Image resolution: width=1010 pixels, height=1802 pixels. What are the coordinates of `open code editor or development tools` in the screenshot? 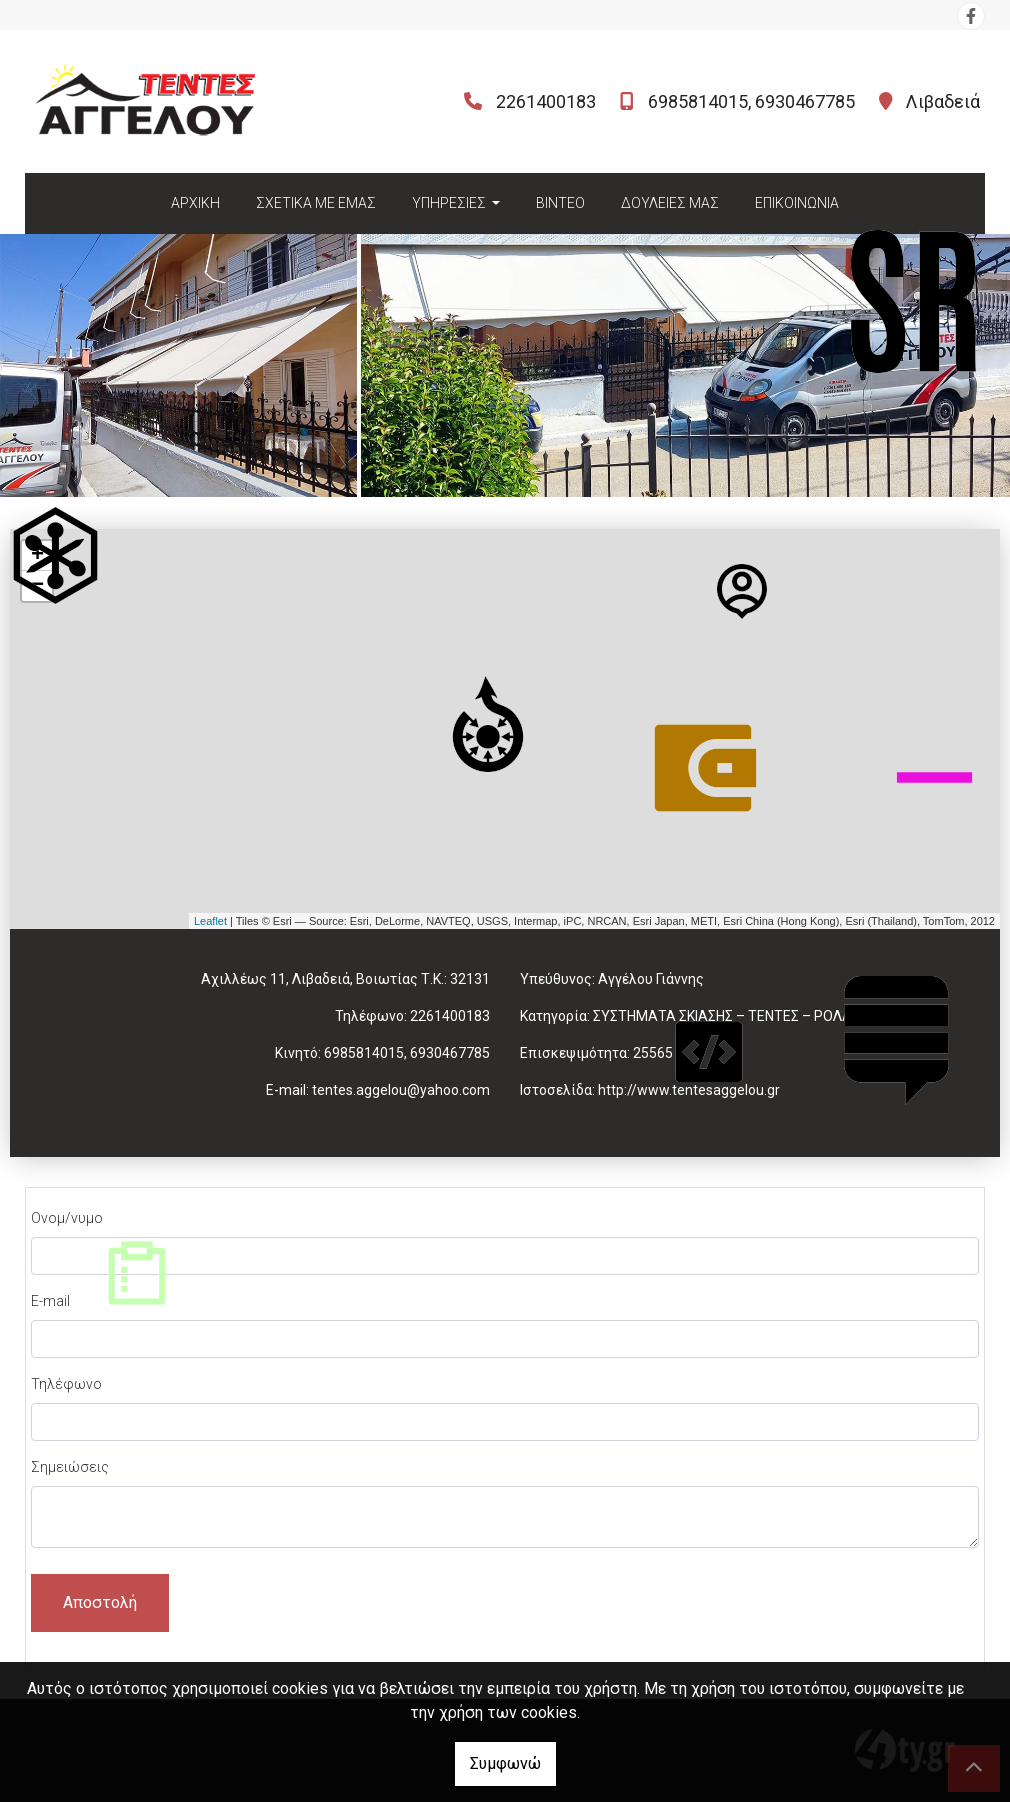 It's located at (709, 1052).